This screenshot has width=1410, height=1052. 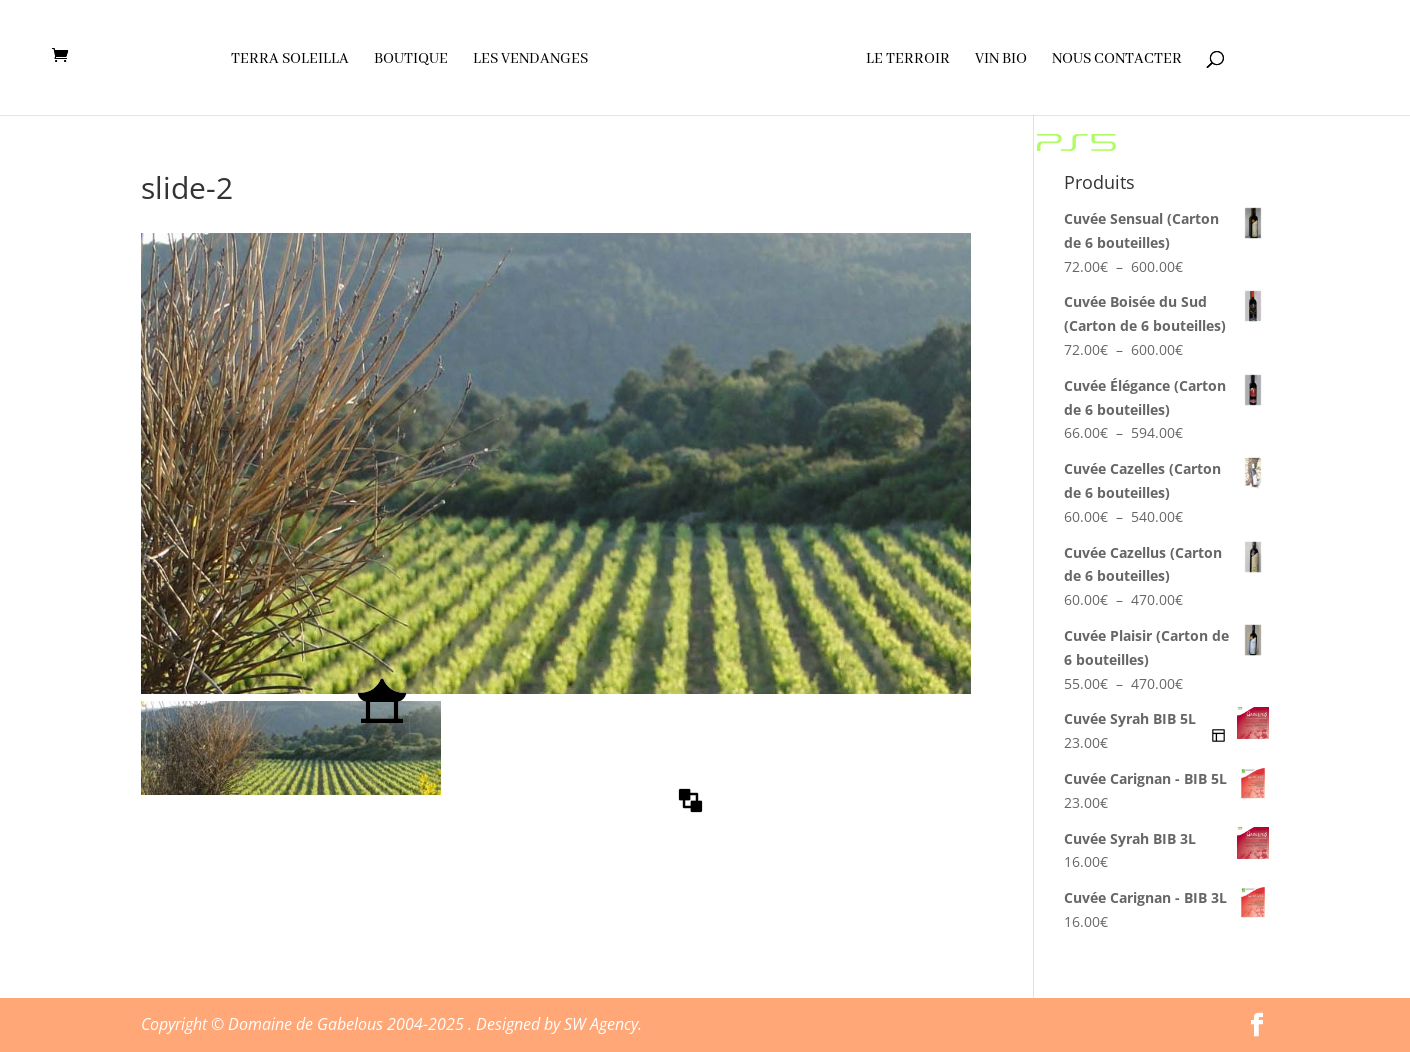 What do you see at coordinates (1218, 735) in the screenshot?
I see `switch to grid layout view` at bounding box center [1218, 735].